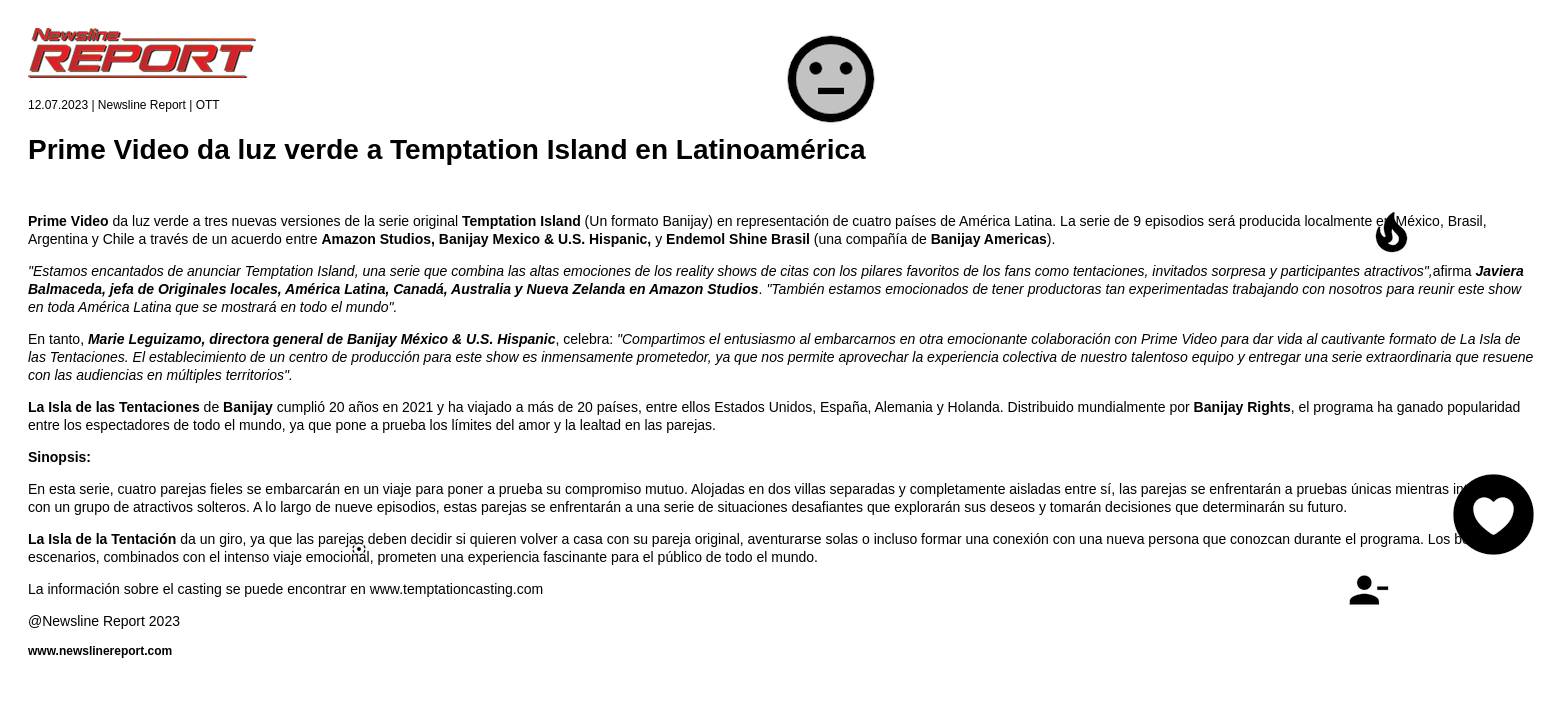 This screenshot has height=720, width=1568. What do you see at coordinates (1391, 232) in the screenshot?
I see `locate nearby fire stations` at bounding box center [1391, 232].